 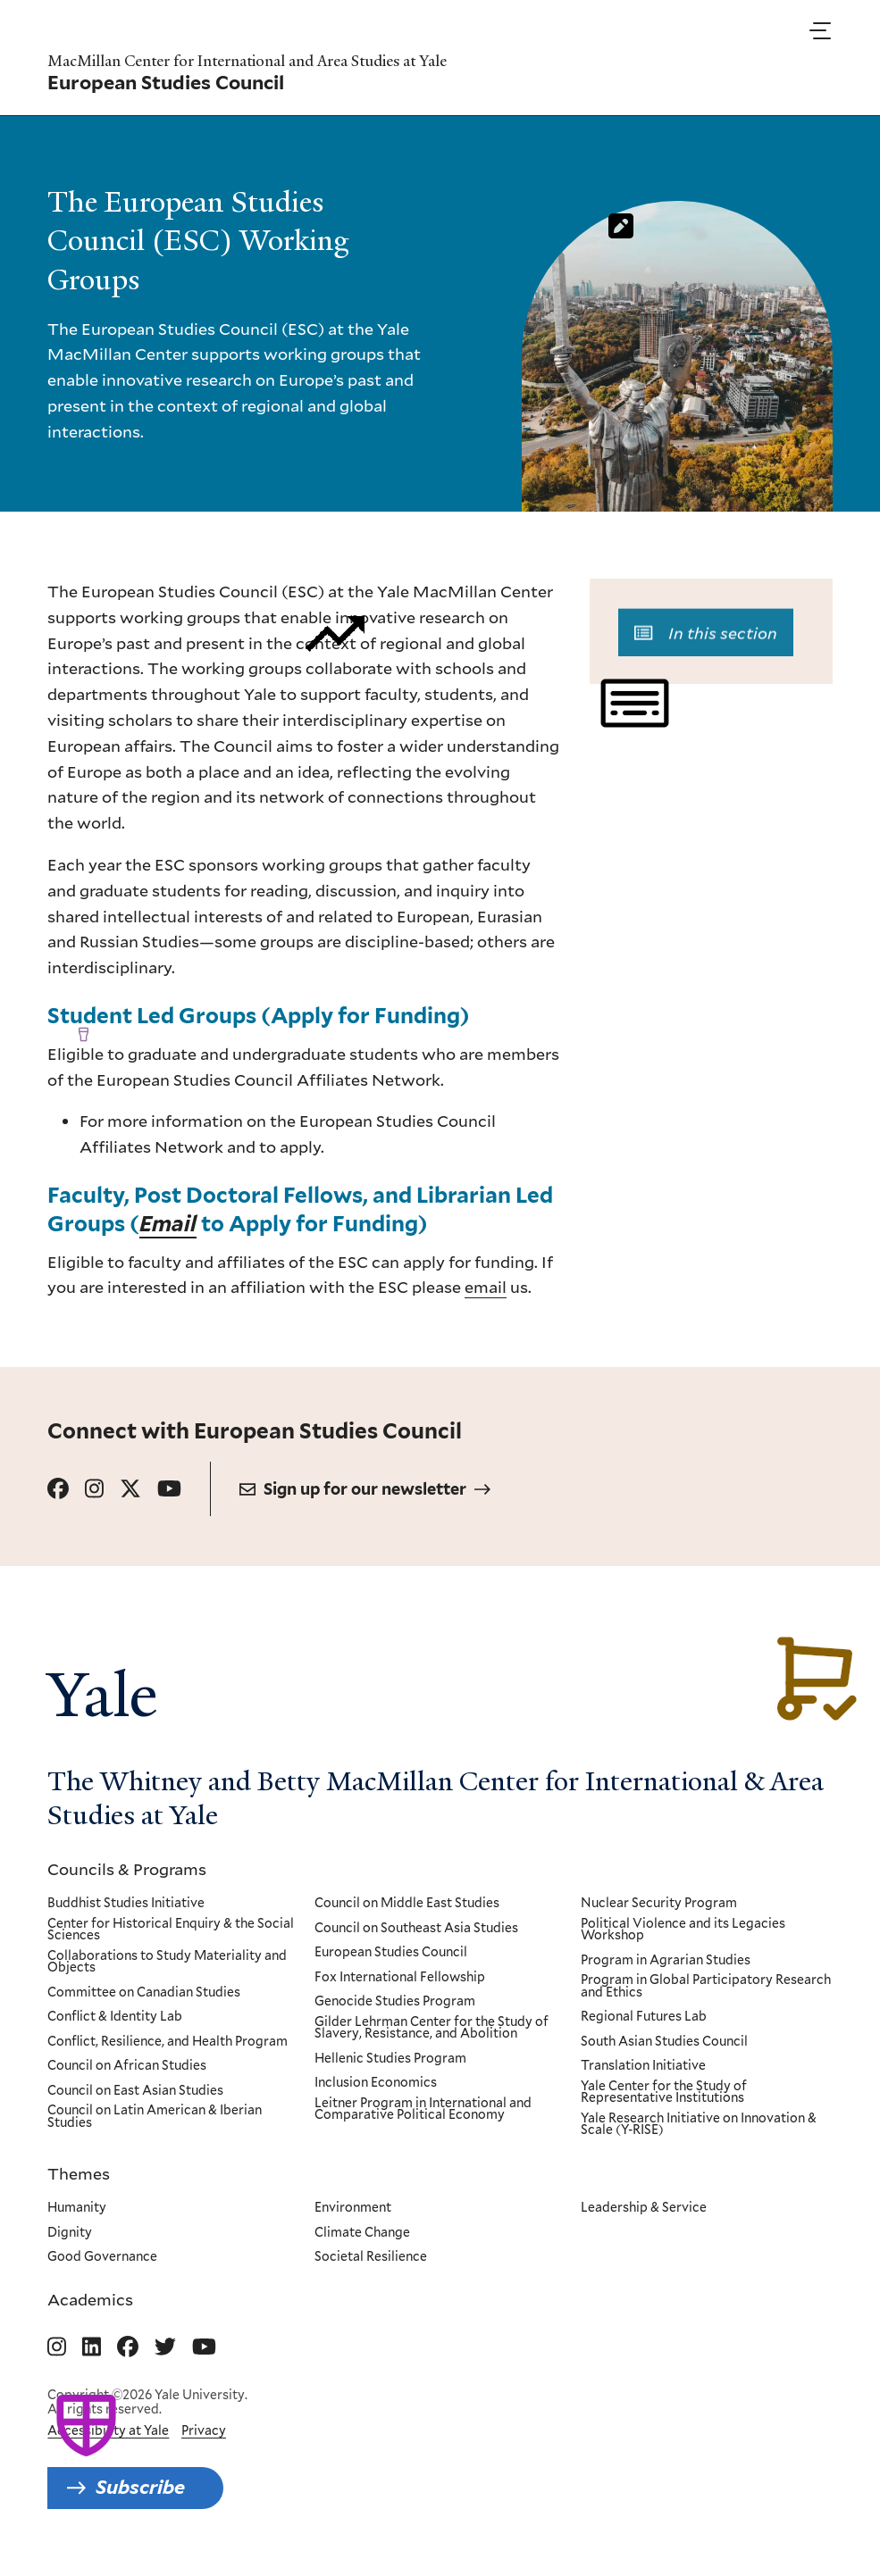 What do you see at coordinates (83, 1034) in the screenshot?
I see `browse nearby bars or pubs` at bounding box center [83, 1034].